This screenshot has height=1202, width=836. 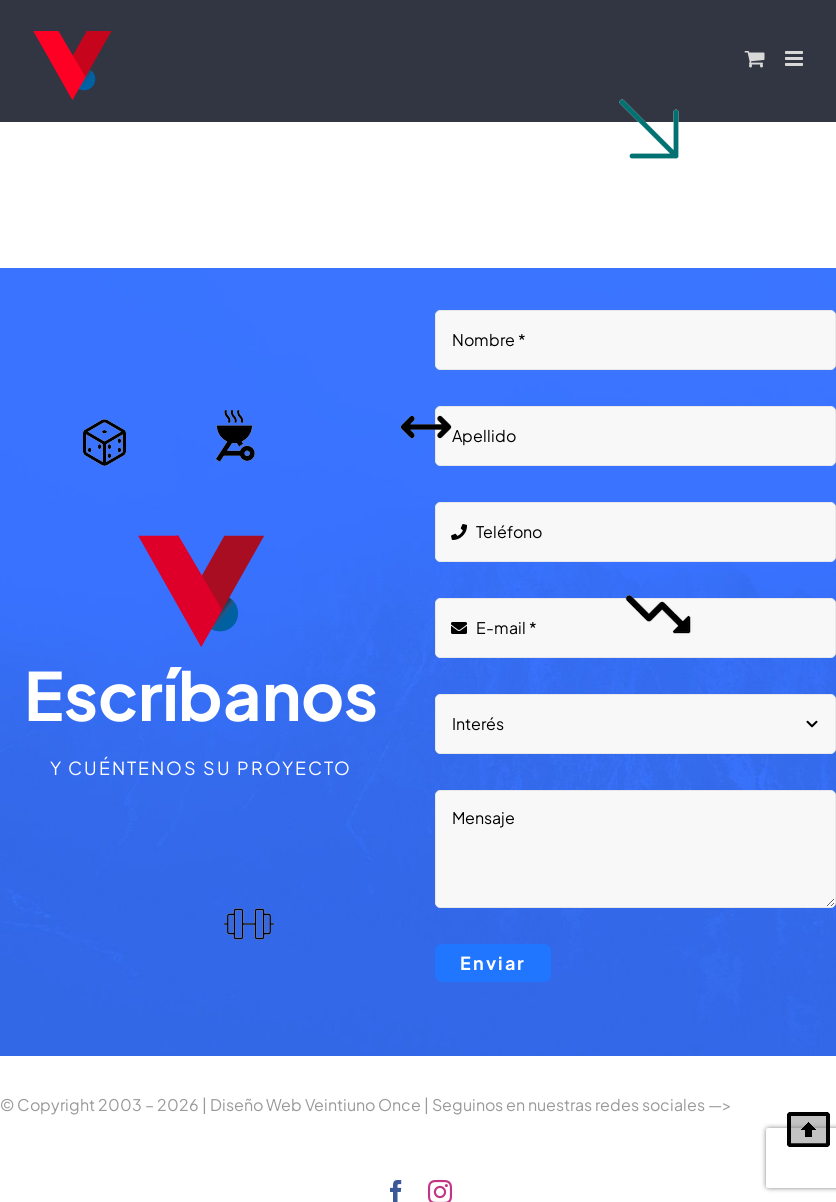 I want to click on access outdoor cooking or grilling recipes, so click(x=234, y=435).